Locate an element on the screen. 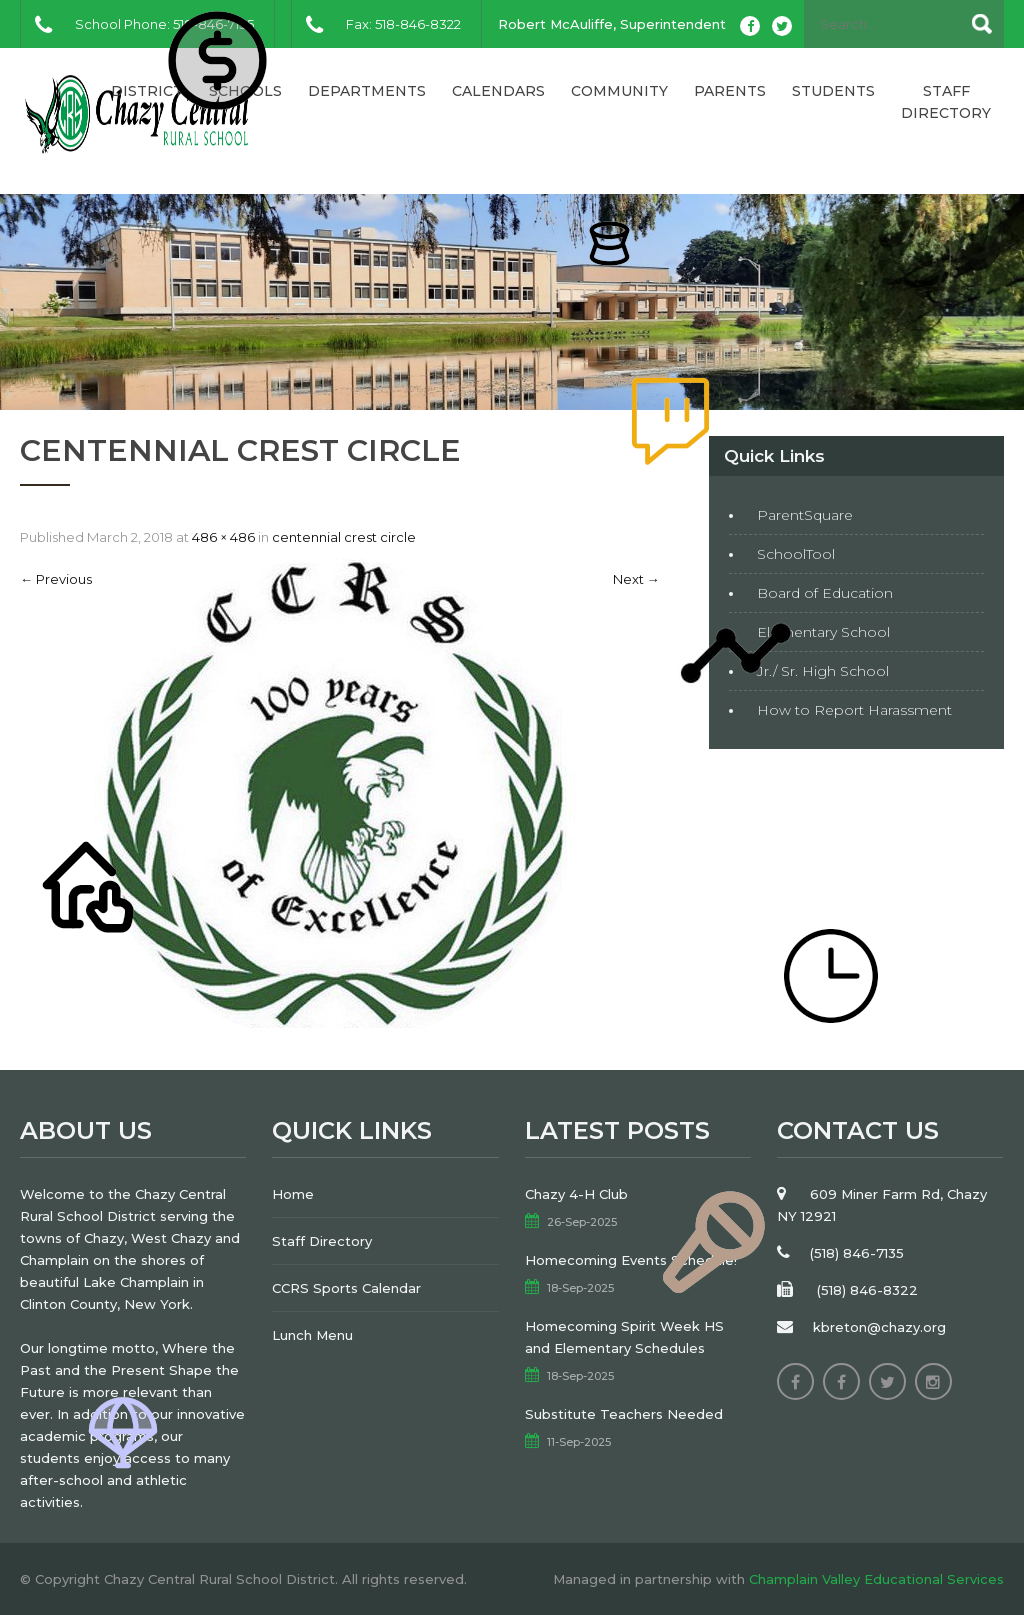 The image size is (1024, 1615). open the Twitch app is located at coordinates (670, 416).